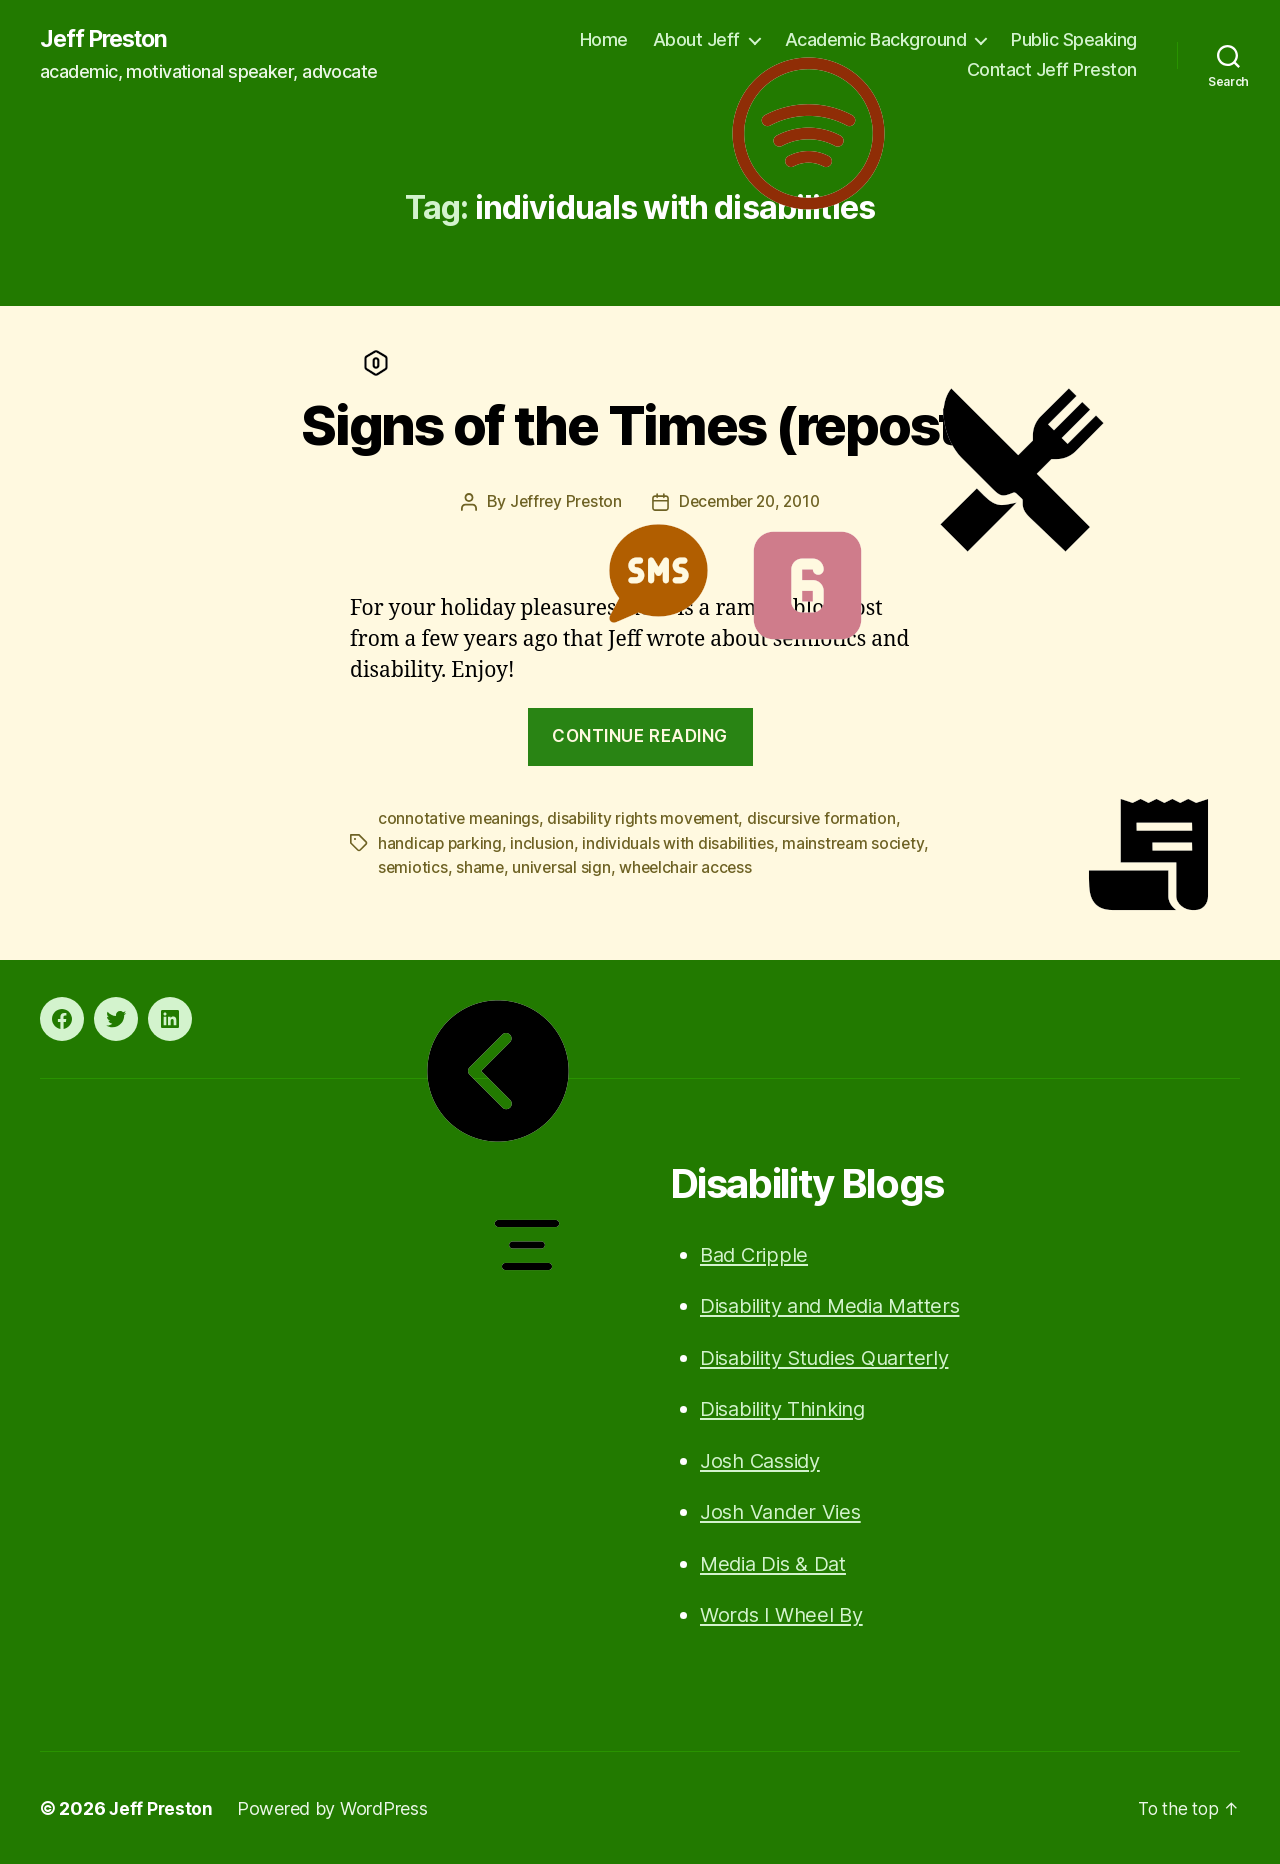 The image size is (1280, 1864). I want to click on indicates step 6 in a numbered sequence, so click(807, 585).